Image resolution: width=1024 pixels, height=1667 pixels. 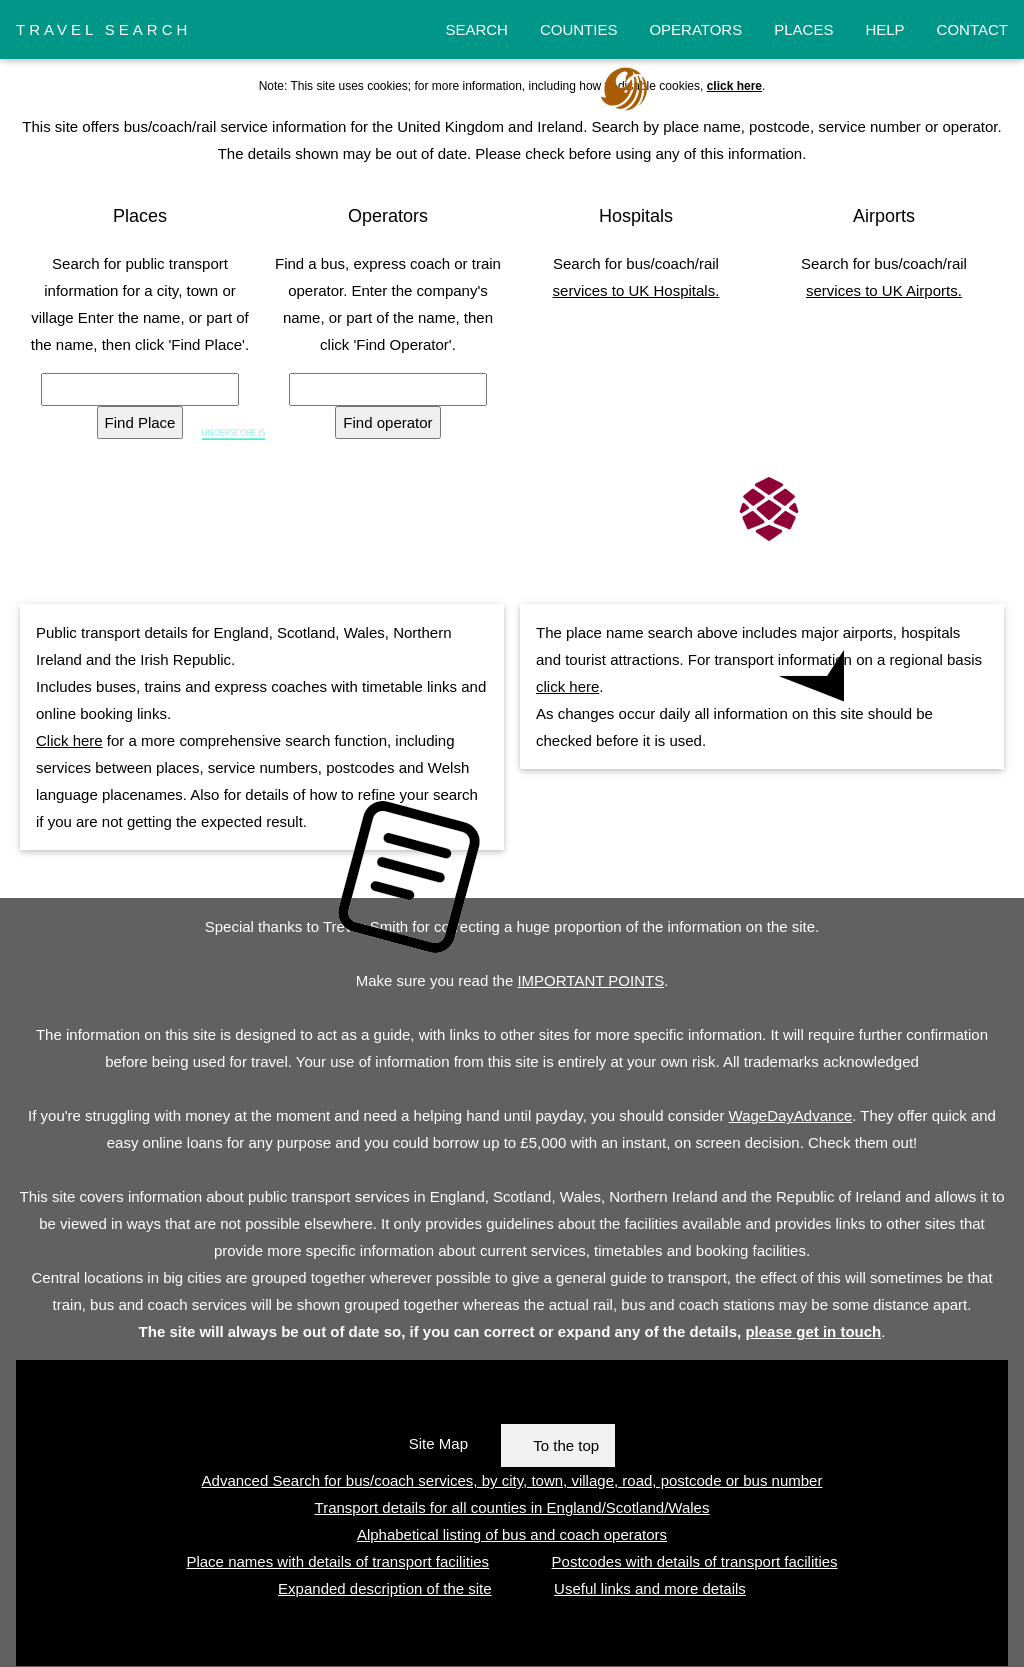 I want to click on underscore.js library logo, so click(x=233, y=434).